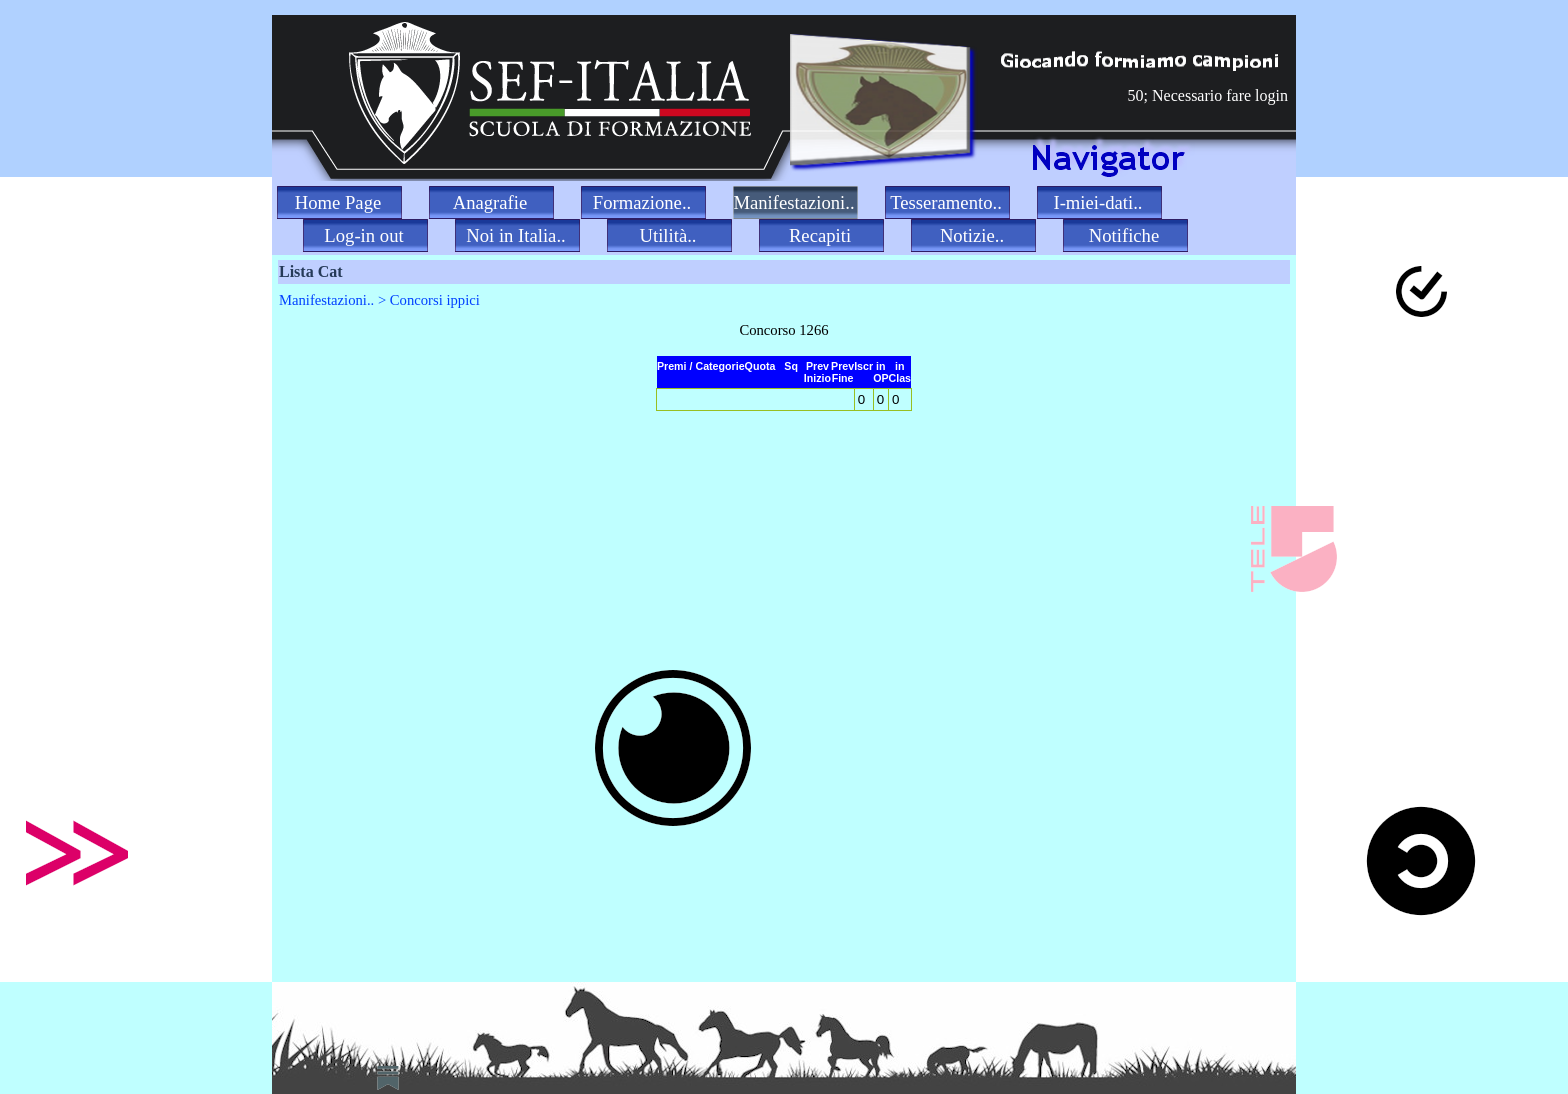 The image size is (1568, 1094). What do you see at coordinates (1421, 861) in the screenshot?
I see `indicates content licensed under copyleft` at bounding box center [1421, 861].